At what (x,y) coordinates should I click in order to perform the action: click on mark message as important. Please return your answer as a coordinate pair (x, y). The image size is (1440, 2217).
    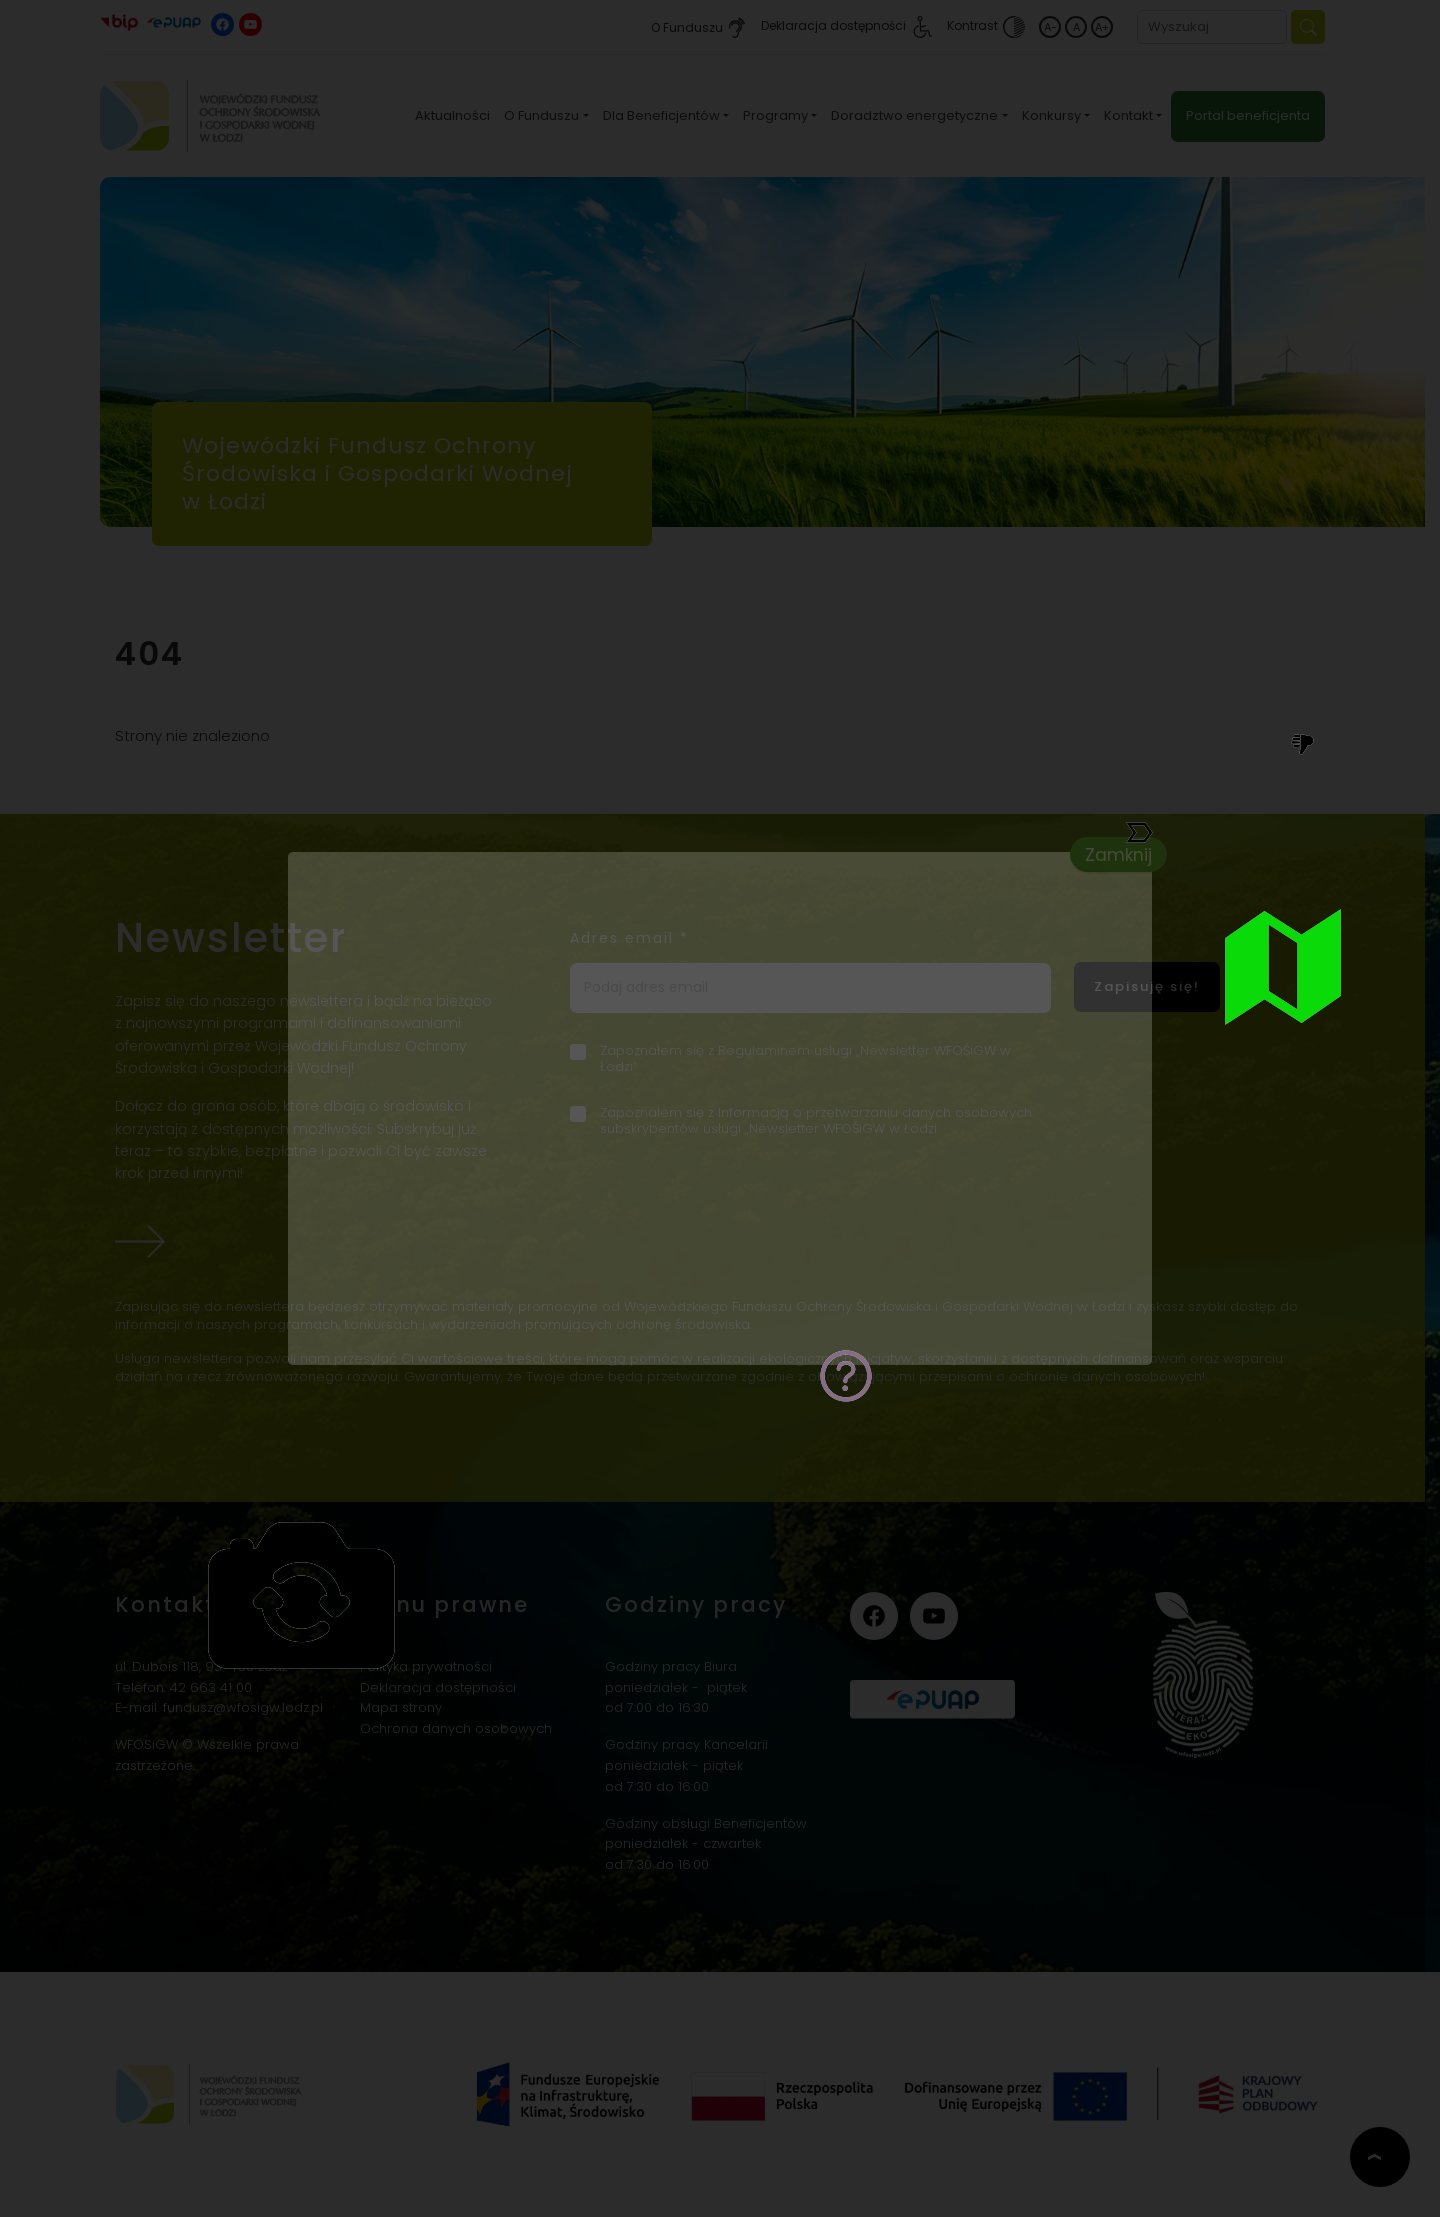
    Looking at the image, I should click on (1139, 832).